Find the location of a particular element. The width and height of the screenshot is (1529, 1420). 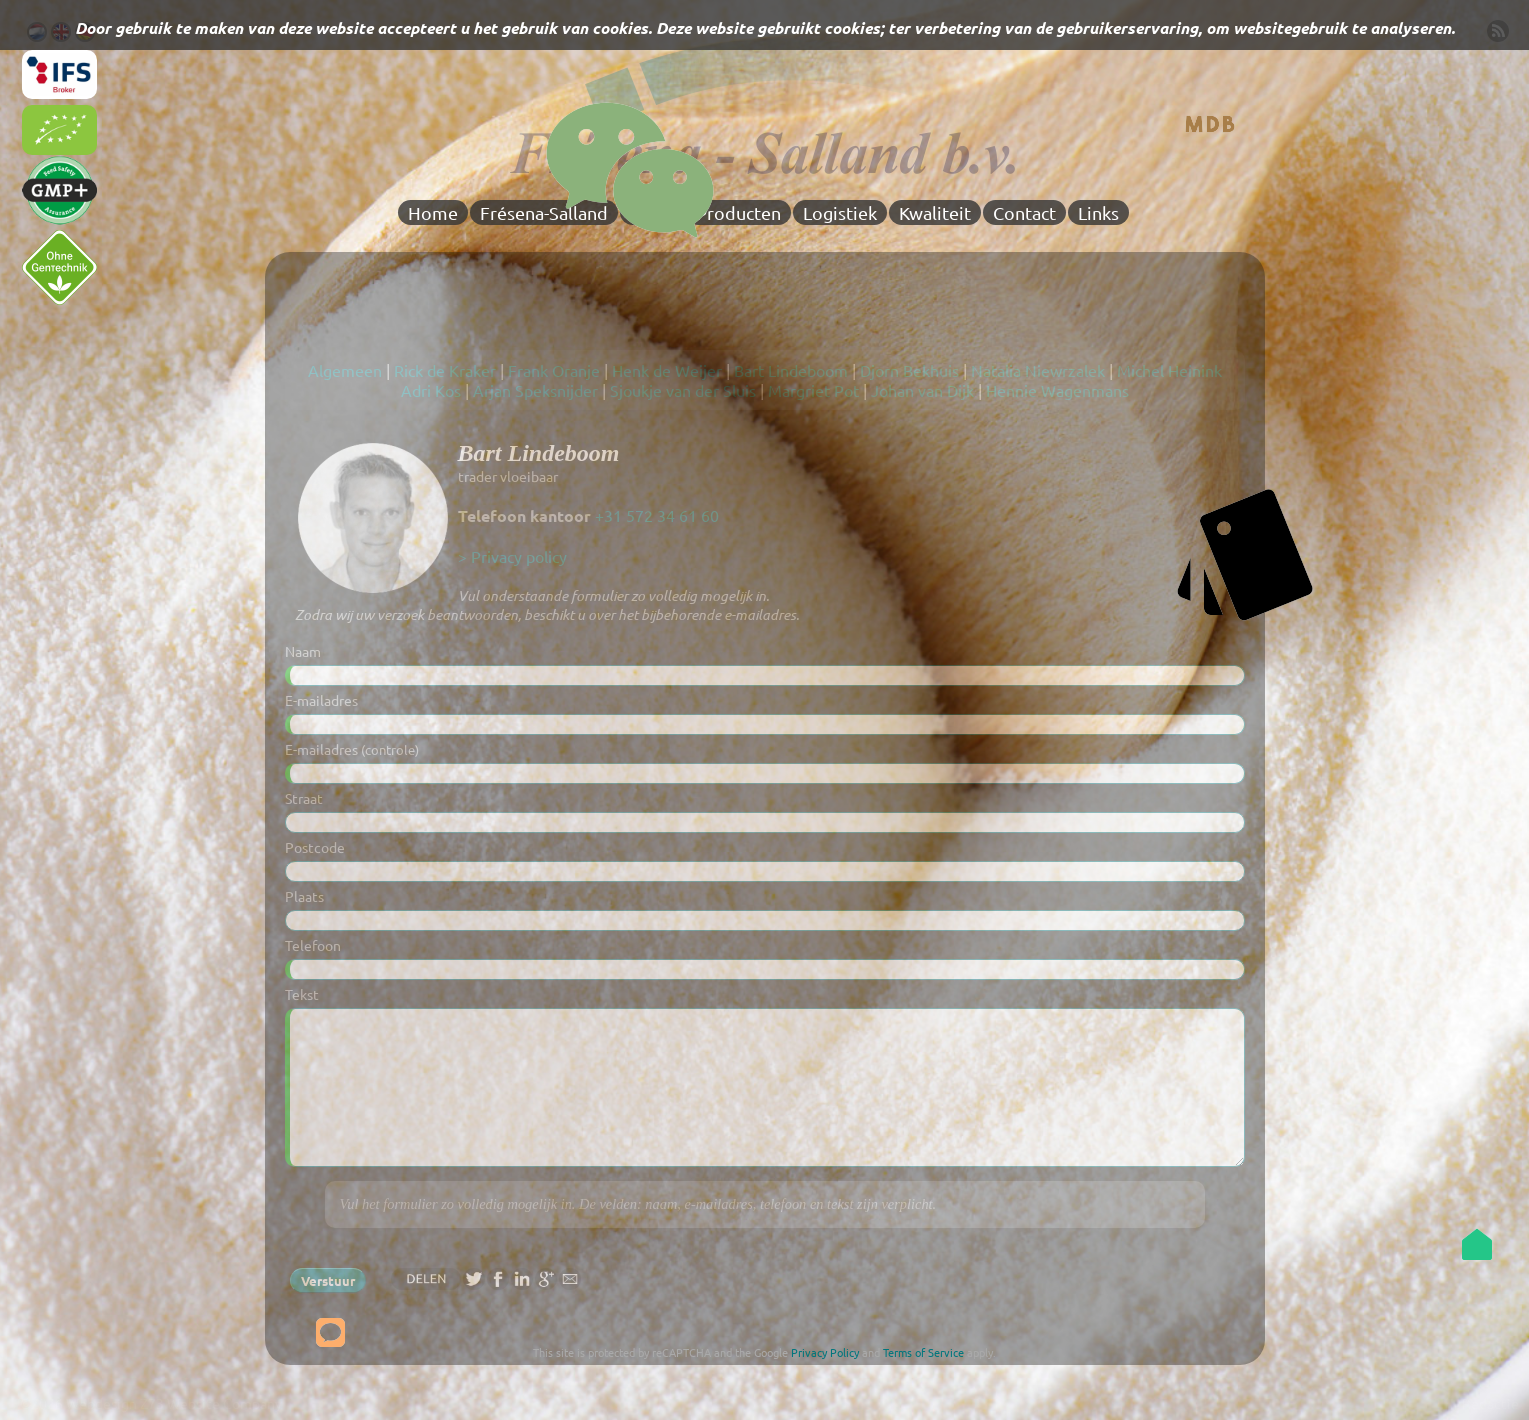

navigate to home screen is located at coordinates (1477, 1245).